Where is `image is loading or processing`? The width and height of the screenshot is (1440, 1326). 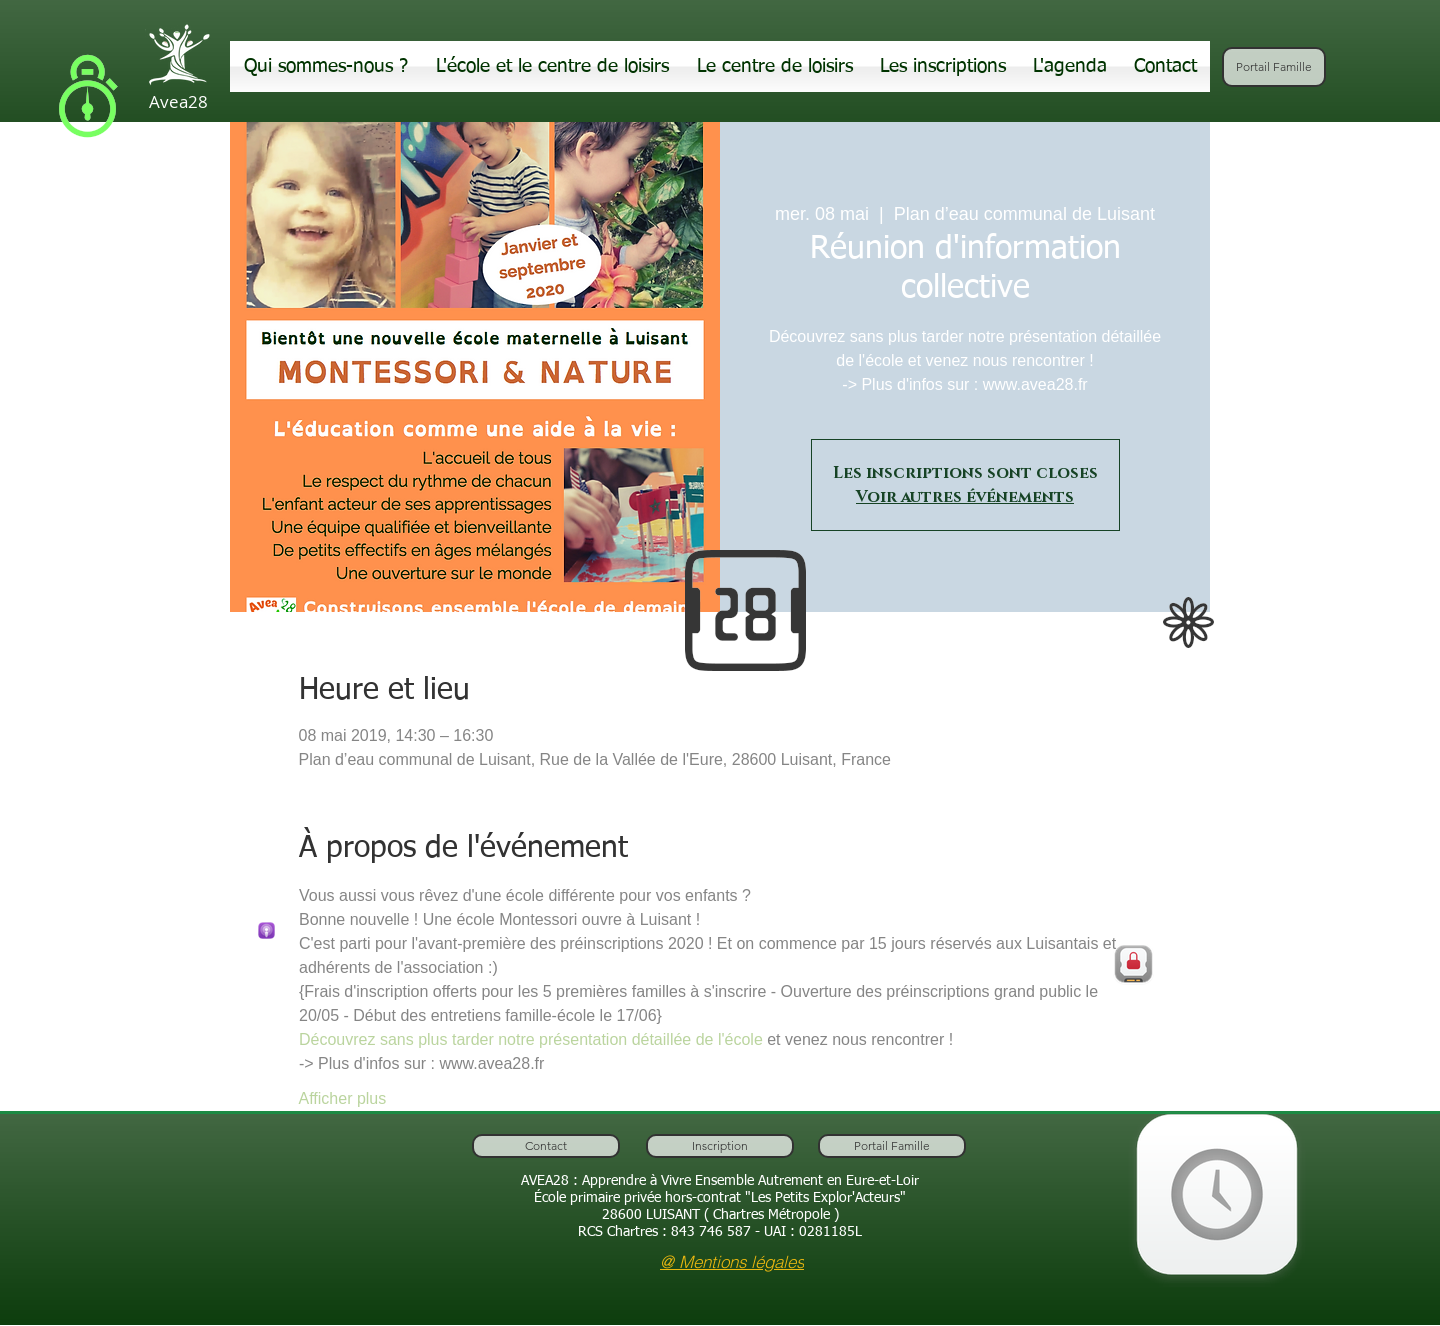 image is loading or processing is located at coordinates (1217, 1195).